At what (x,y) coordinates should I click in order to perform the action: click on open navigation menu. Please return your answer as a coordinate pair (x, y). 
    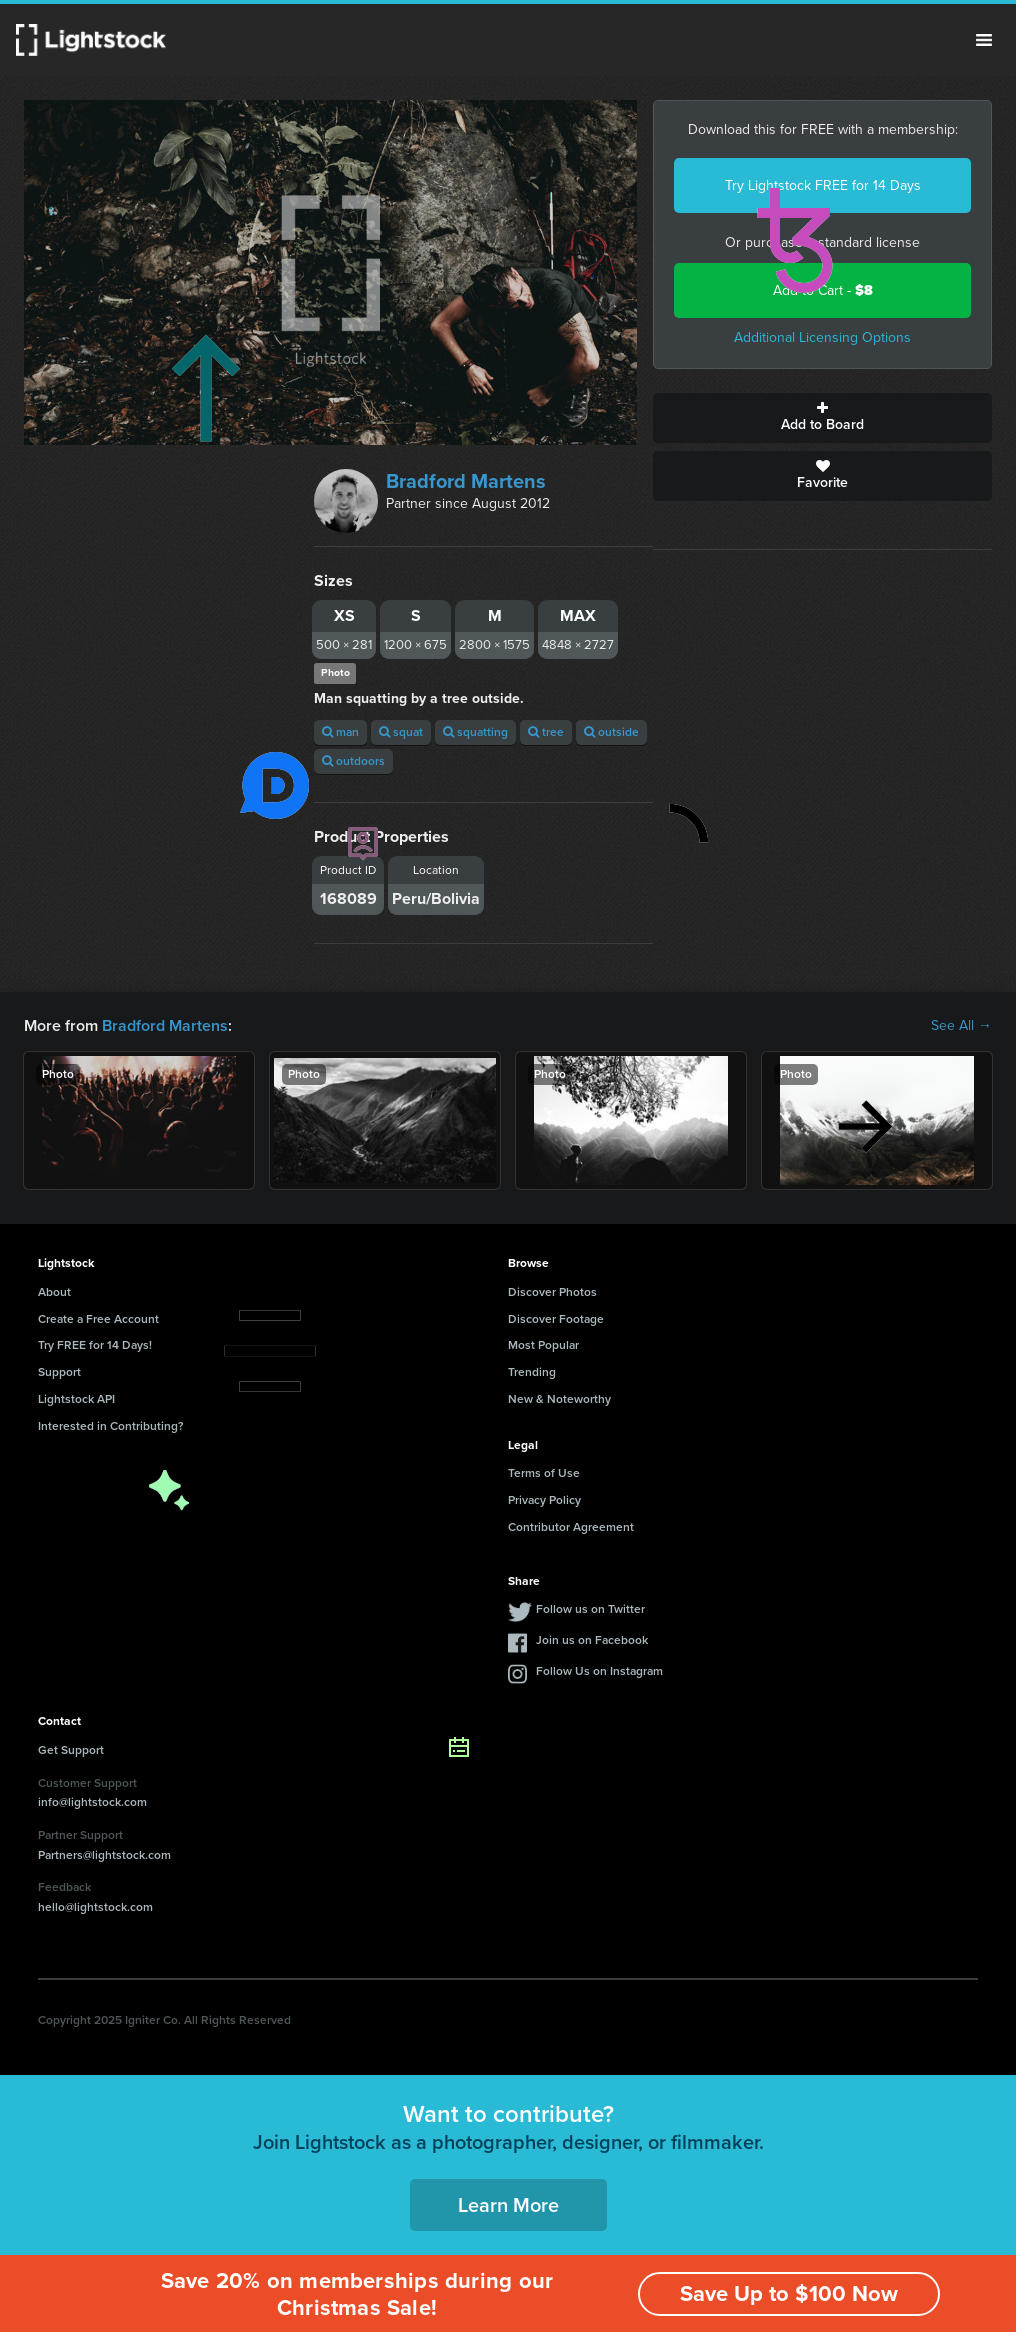
    Looking at the image, I should click on (270, 1351).